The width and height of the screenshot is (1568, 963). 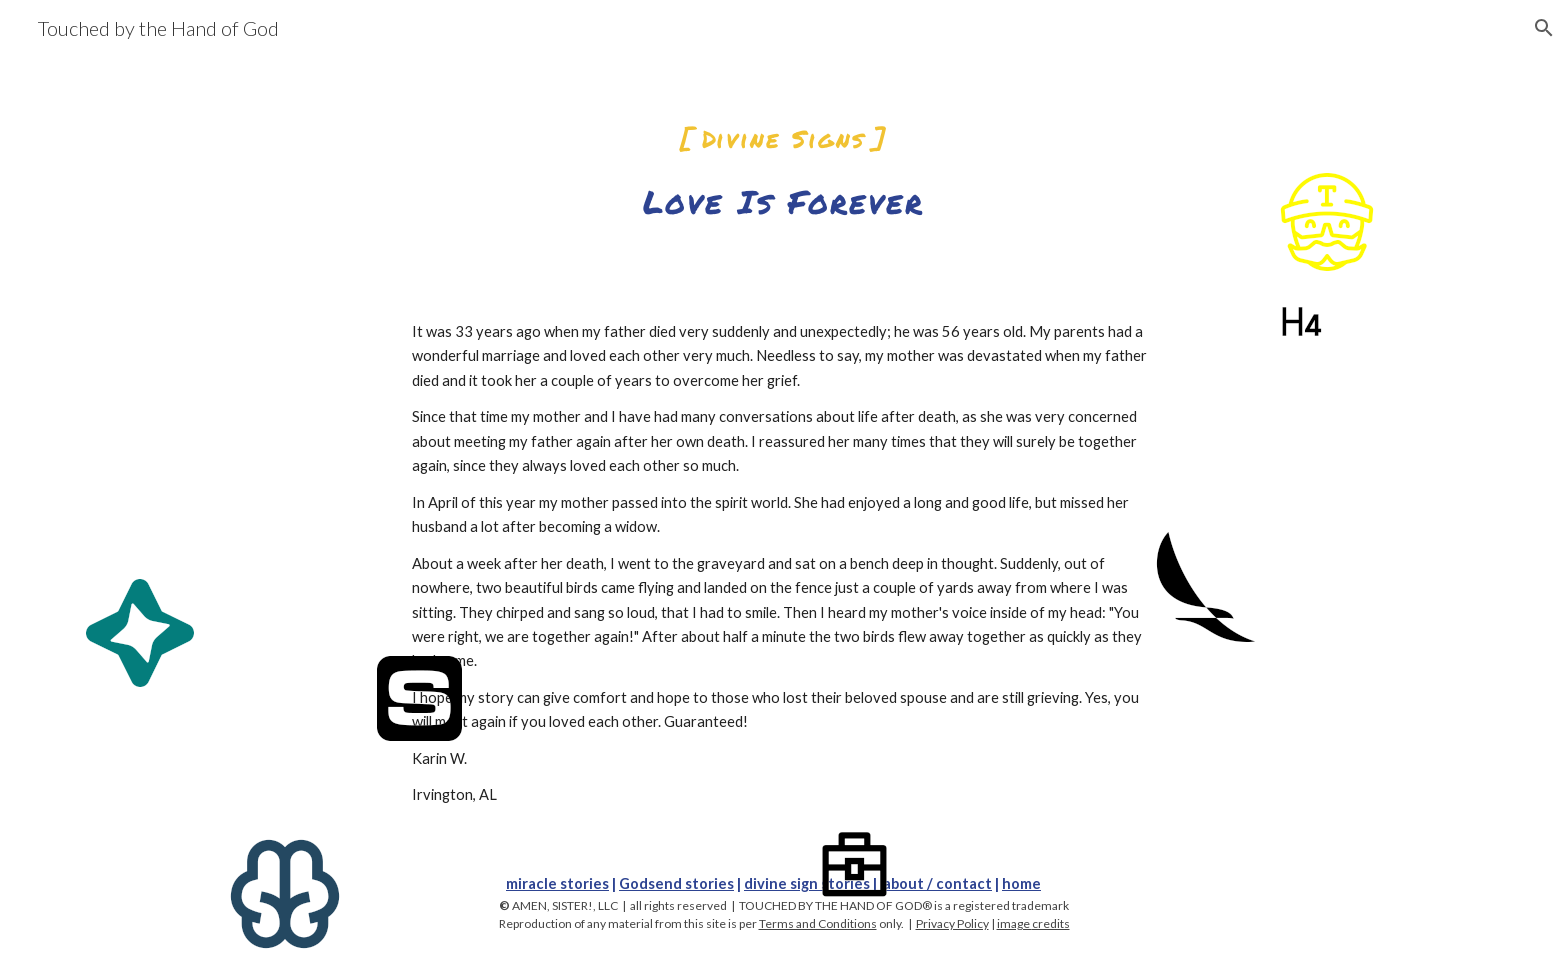 What do you see at coordinates (285, 894) in the screenshot?
I see `access cognitive or AI-powered features` at bounding box center [285, 894].